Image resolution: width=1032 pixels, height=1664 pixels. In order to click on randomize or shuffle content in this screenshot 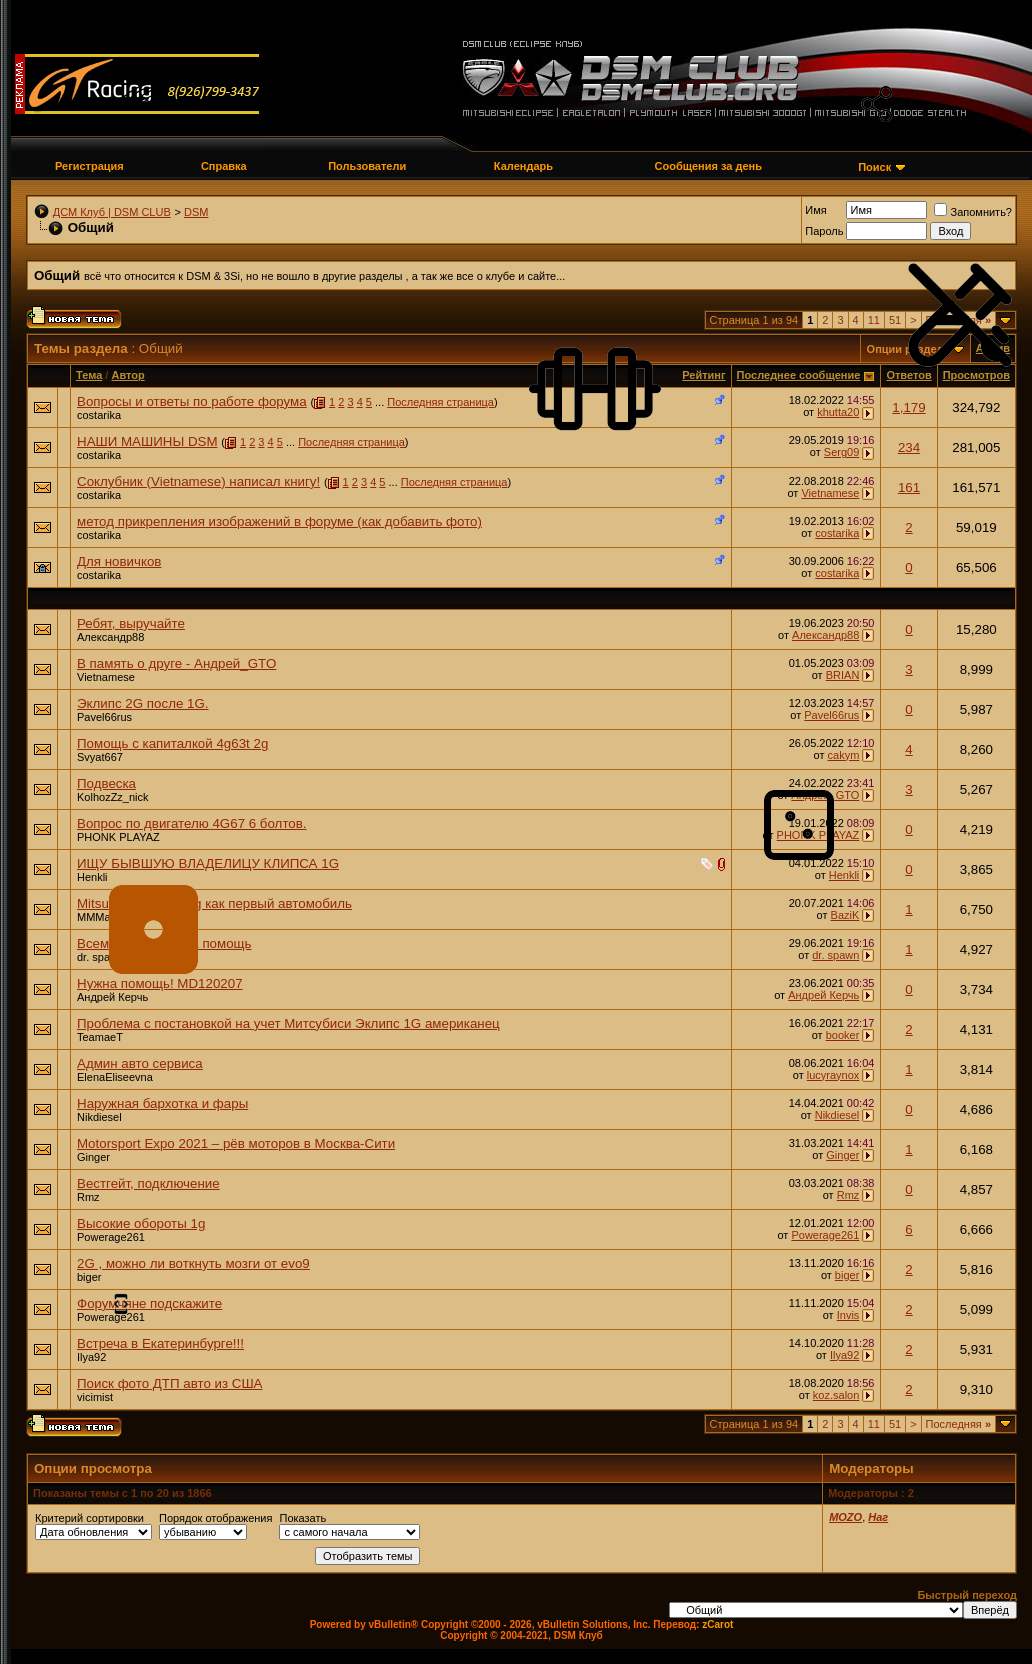, I will do `click(799, 825)`.